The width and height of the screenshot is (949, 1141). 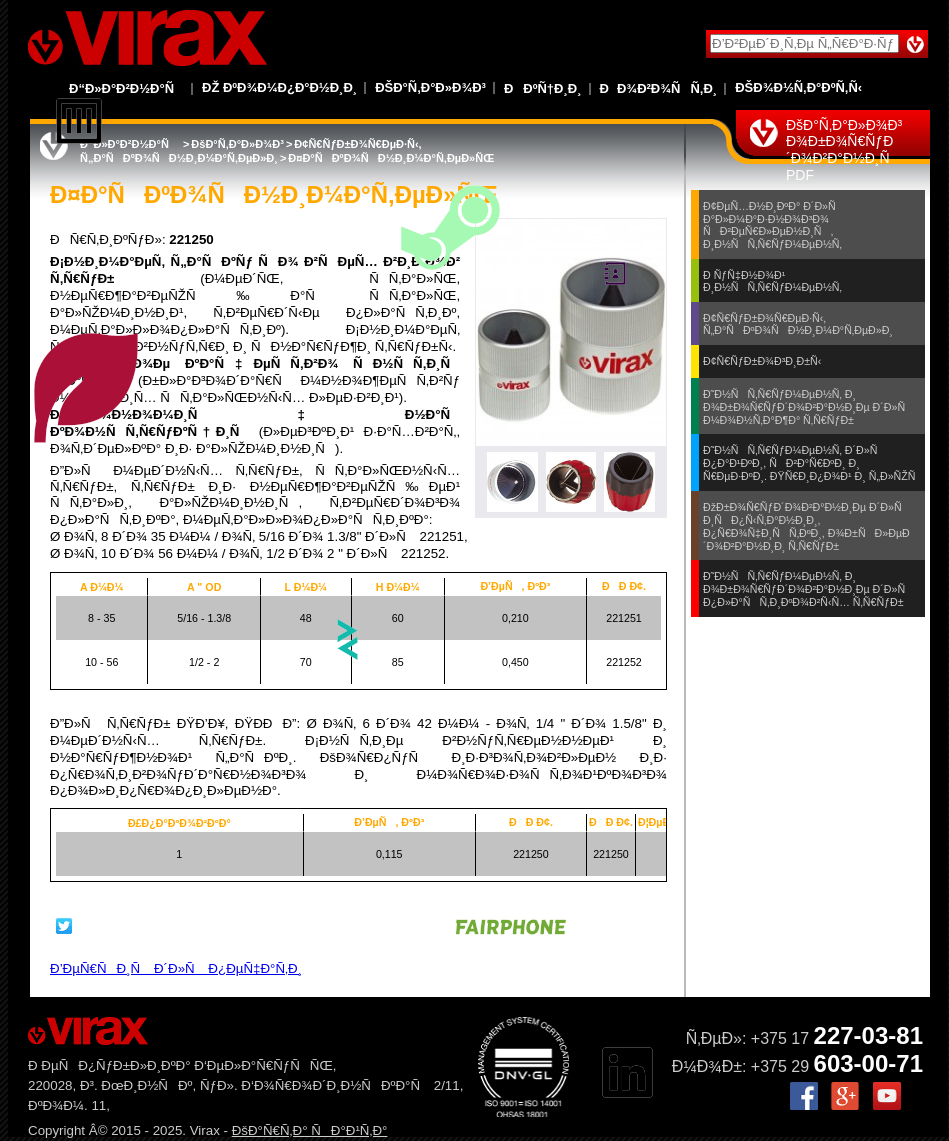 I want to click on indicates eco-friendly or sustainable option, so click(x=86, y=385).